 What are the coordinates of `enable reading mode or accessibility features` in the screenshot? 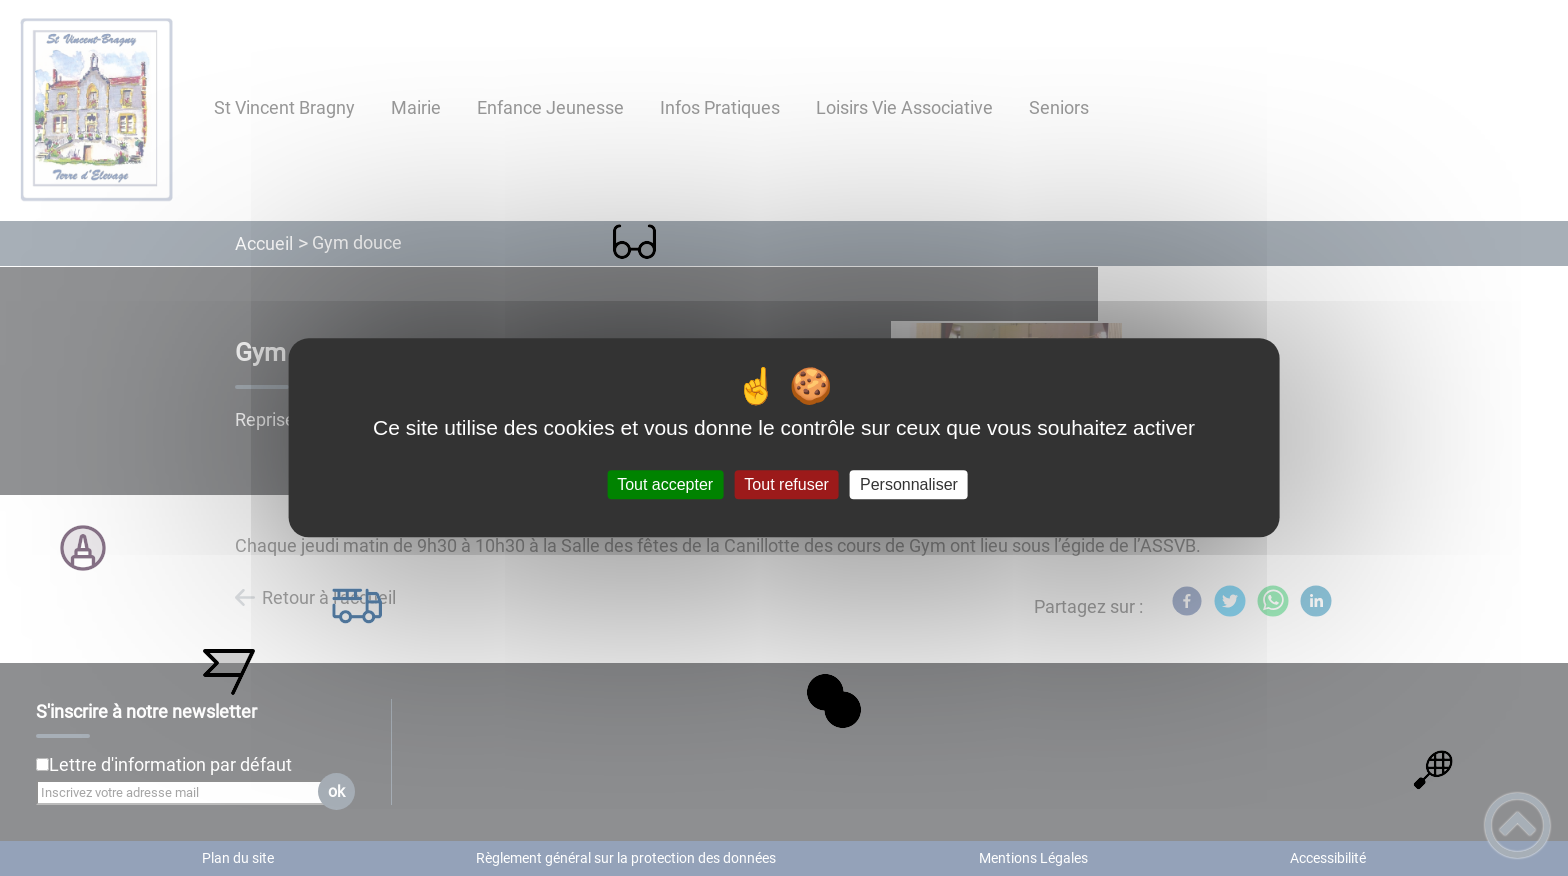 It's located at (634, 242).